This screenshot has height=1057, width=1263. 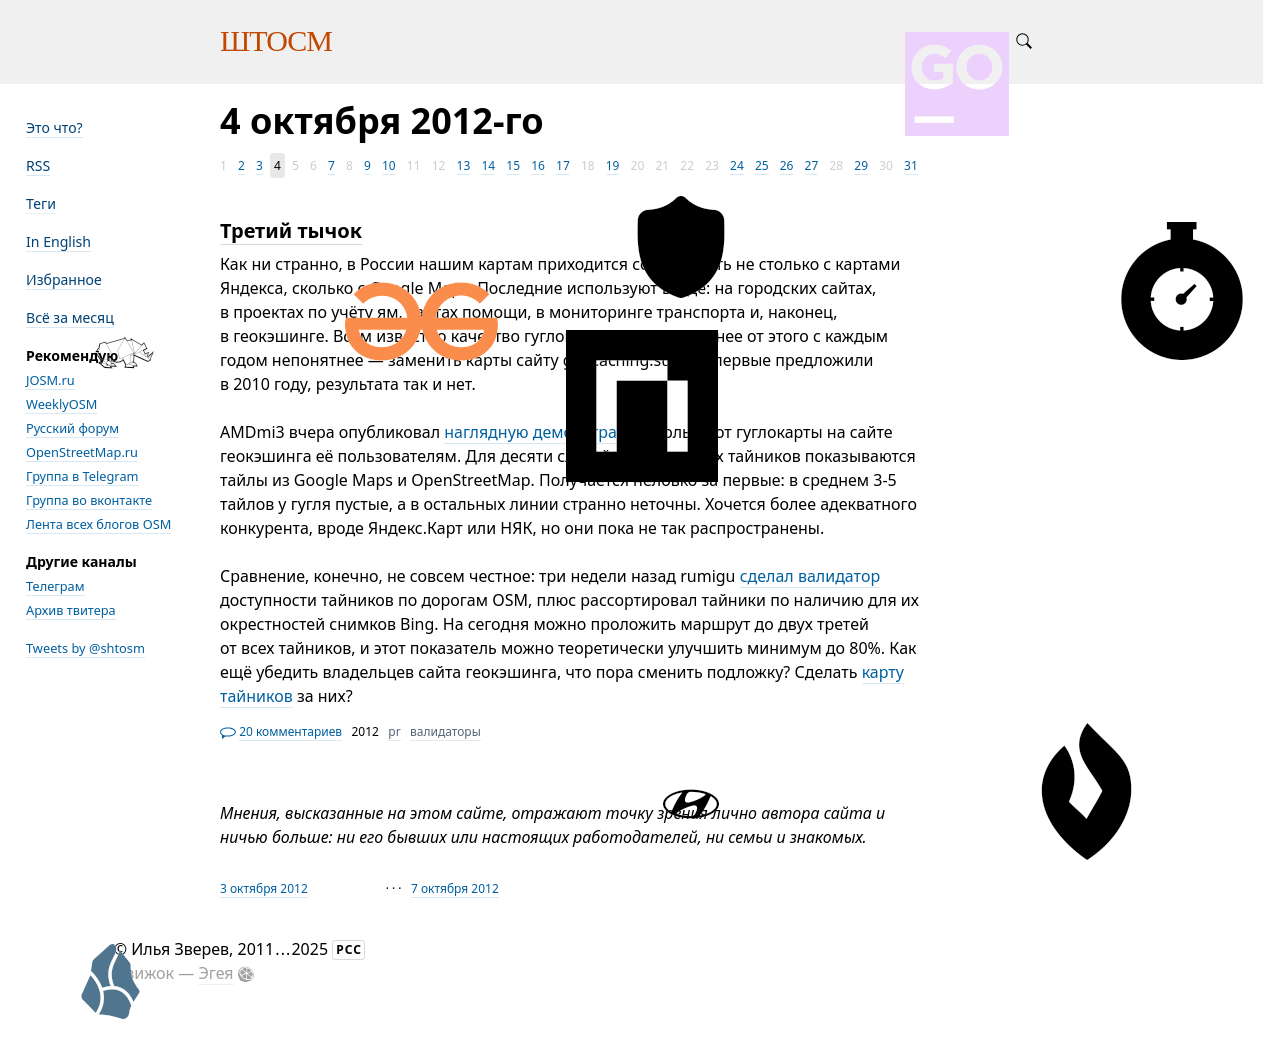 I want to click on visit geeksforgeeks website, so click(x=421, y=321).